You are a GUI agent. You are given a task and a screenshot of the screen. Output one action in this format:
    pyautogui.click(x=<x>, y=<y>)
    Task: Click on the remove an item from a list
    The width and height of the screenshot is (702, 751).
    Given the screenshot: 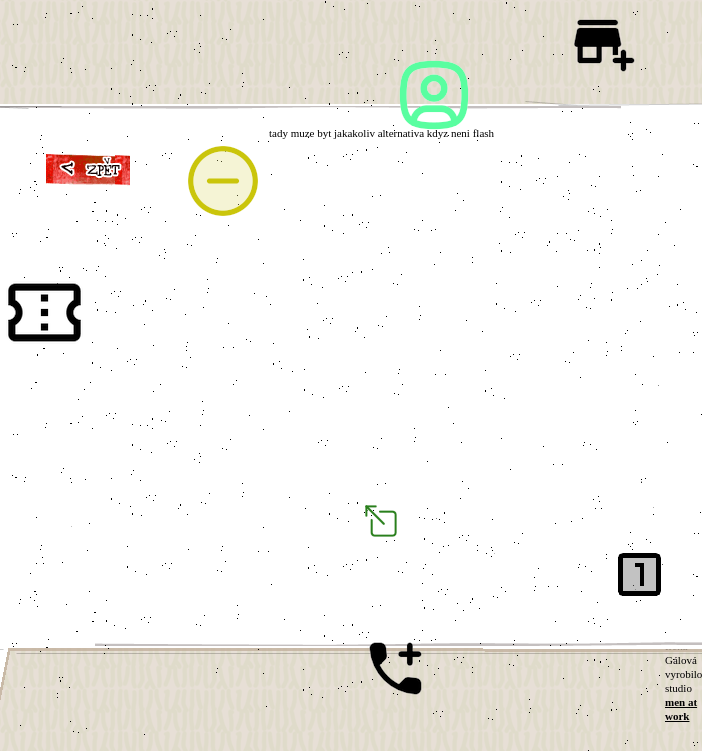 What is the action you would take?
    pyautogui.click(x=223, y=181)
    